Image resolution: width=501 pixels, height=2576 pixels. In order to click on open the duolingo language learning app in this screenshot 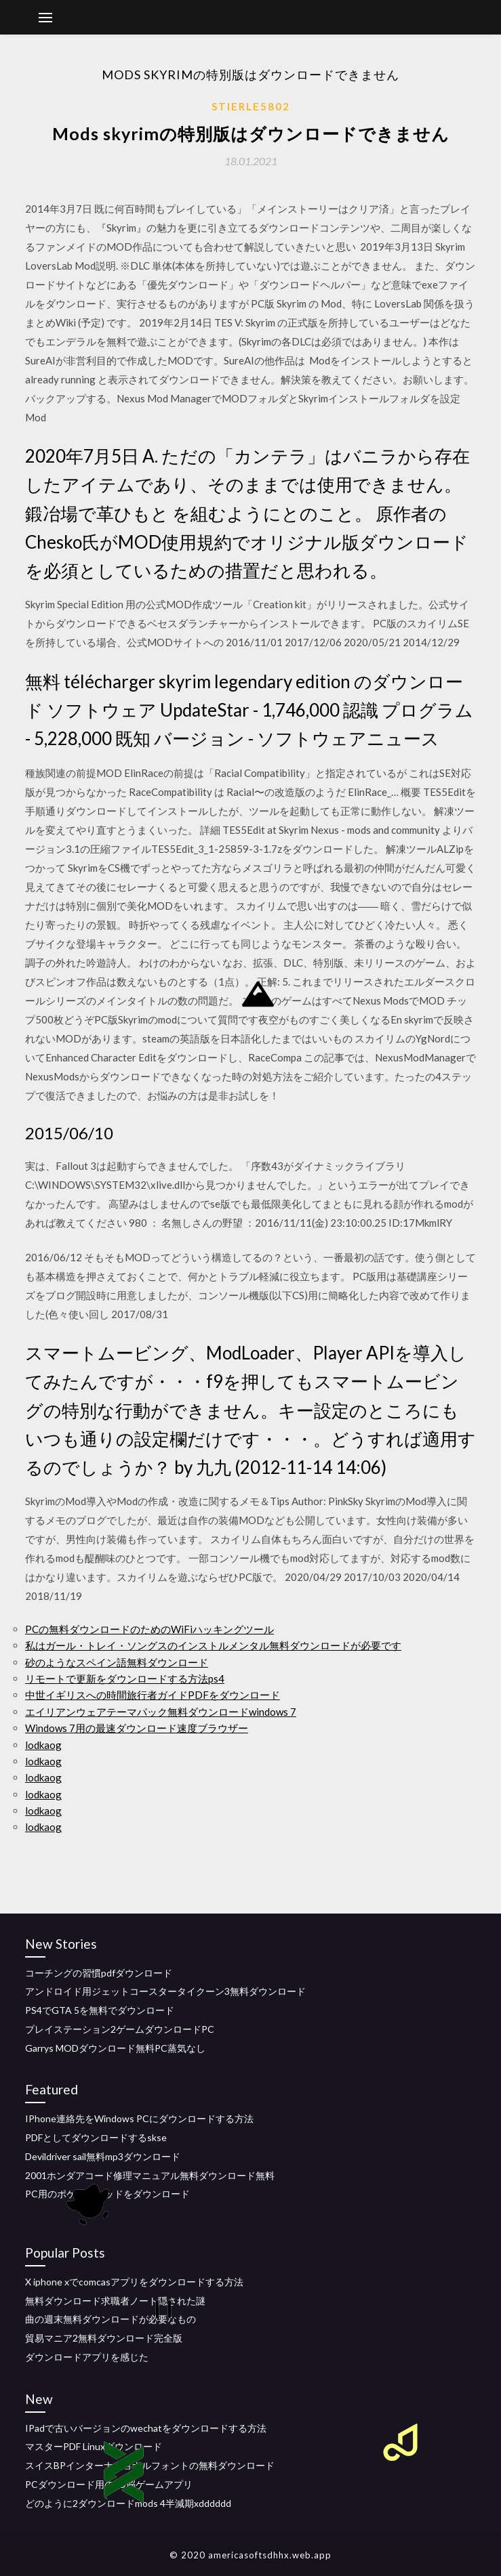, I will do `click(87, 2205)`.